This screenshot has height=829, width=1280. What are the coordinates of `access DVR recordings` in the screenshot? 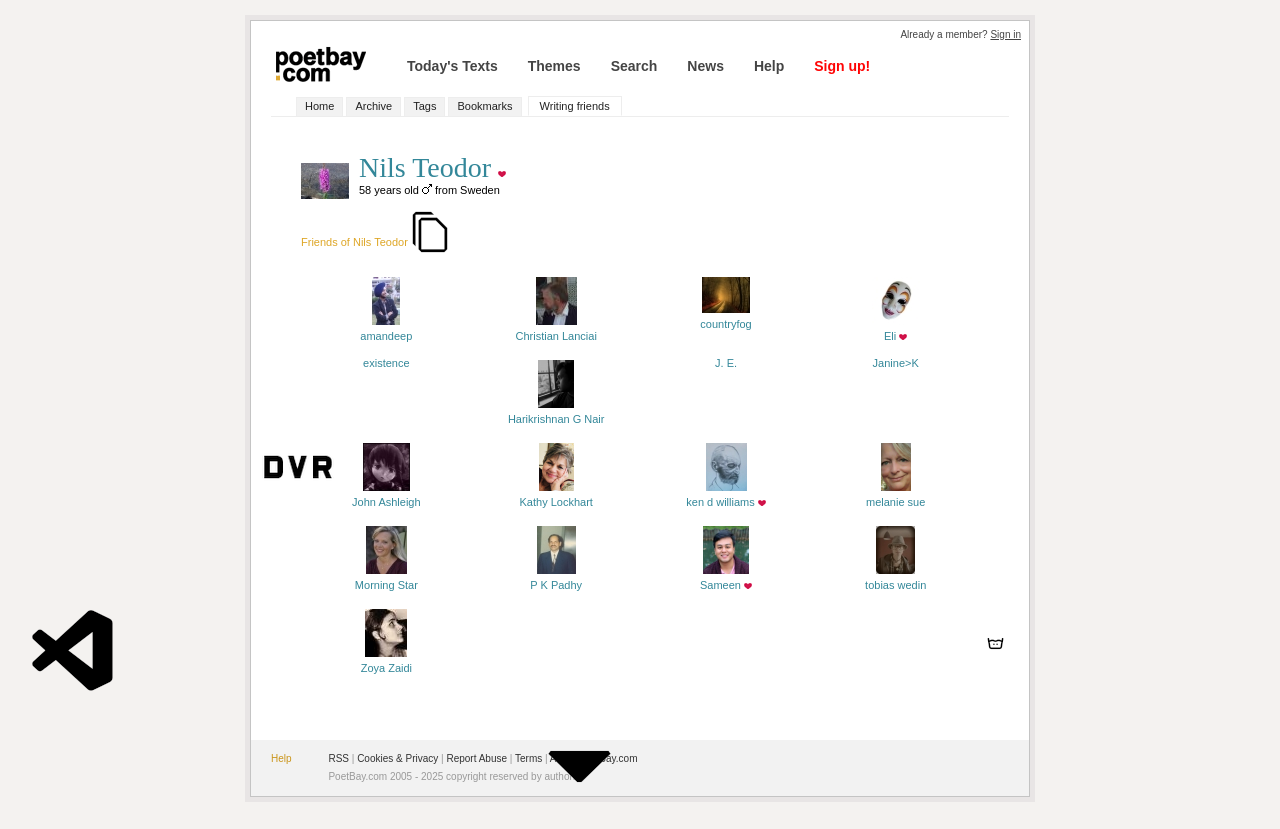 It's located at (298, 467).